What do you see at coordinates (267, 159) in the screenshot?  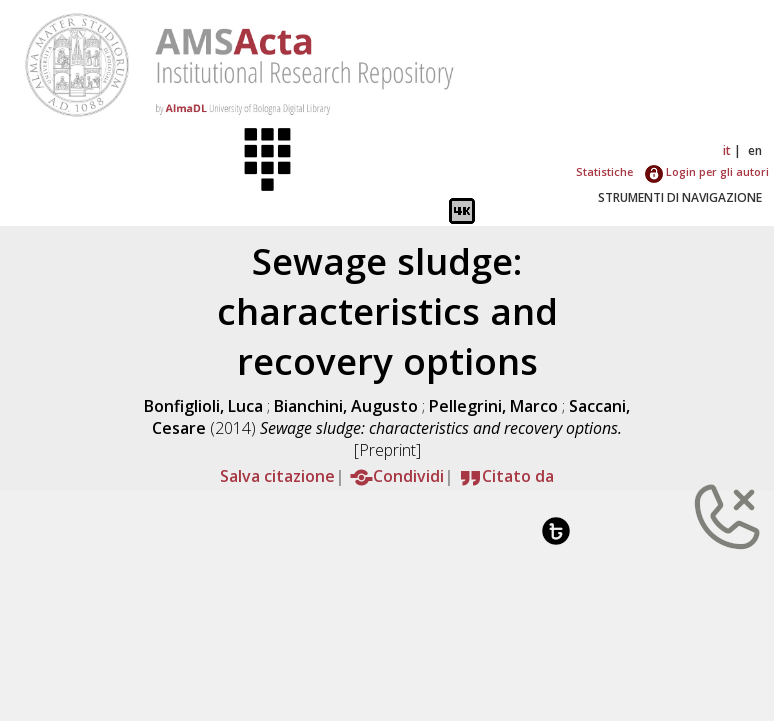 I see `open the dial pad to enter a number` at bounding box center [267, 159].